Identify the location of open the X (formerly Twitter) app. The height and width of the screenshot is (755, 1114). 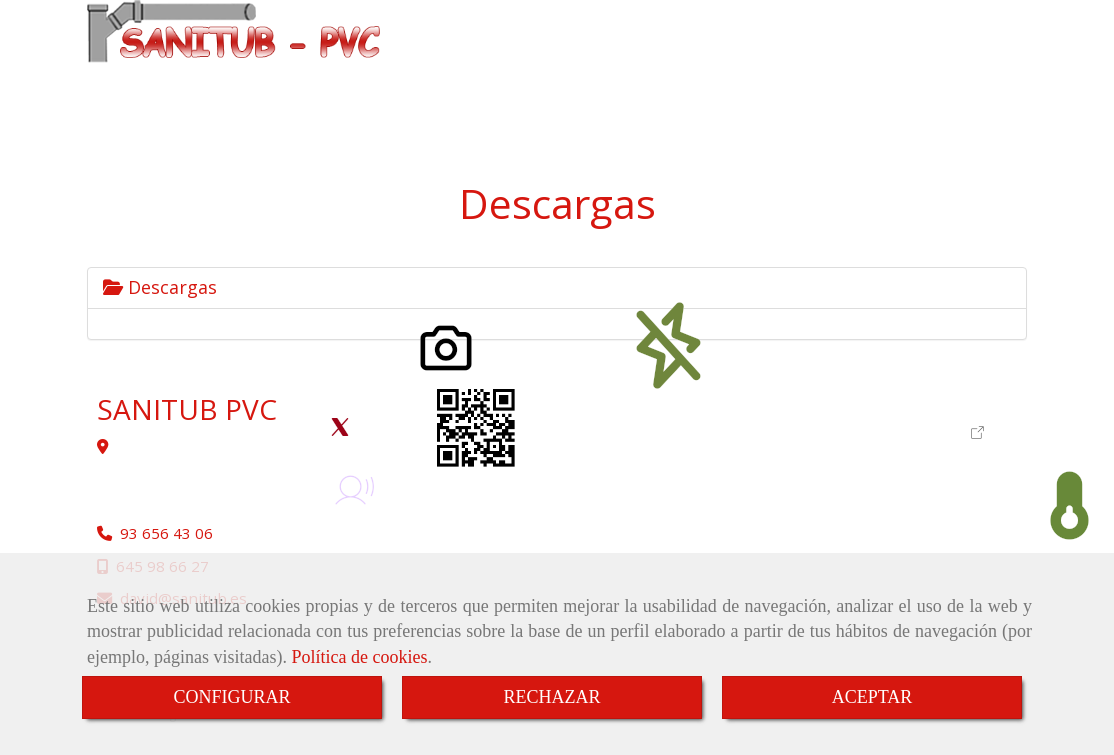
(340, 427).